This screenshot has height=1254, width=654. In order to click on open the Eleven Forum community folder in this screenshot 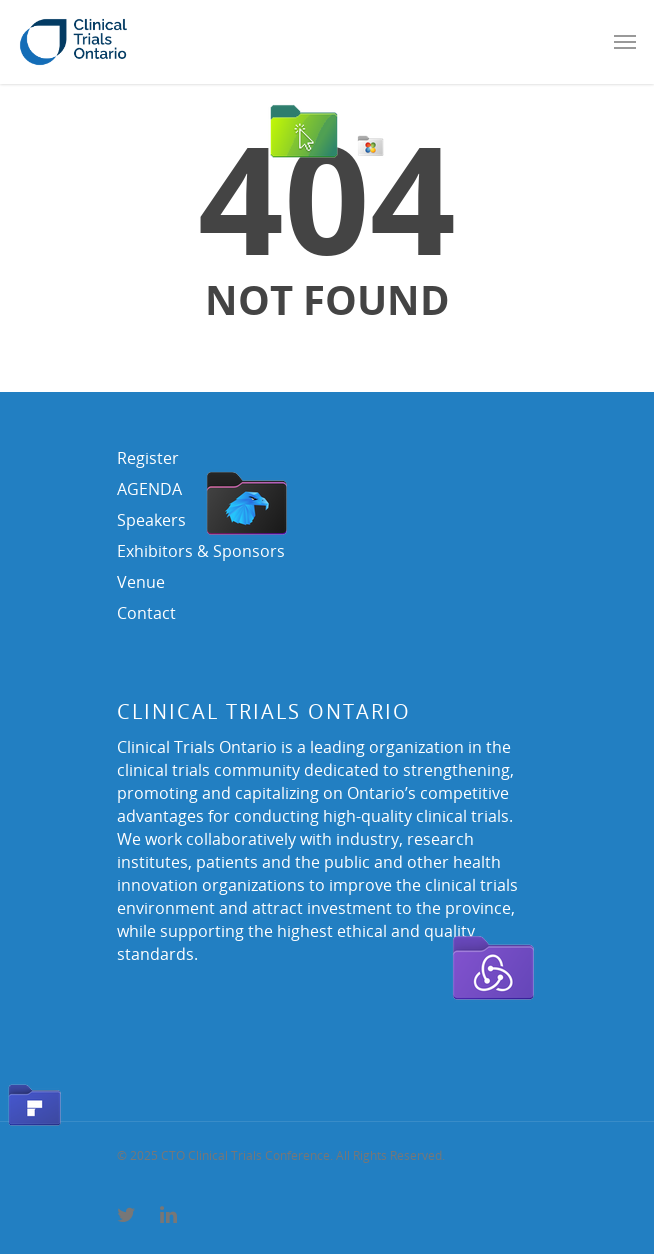, I will do `click(370, 146)`.